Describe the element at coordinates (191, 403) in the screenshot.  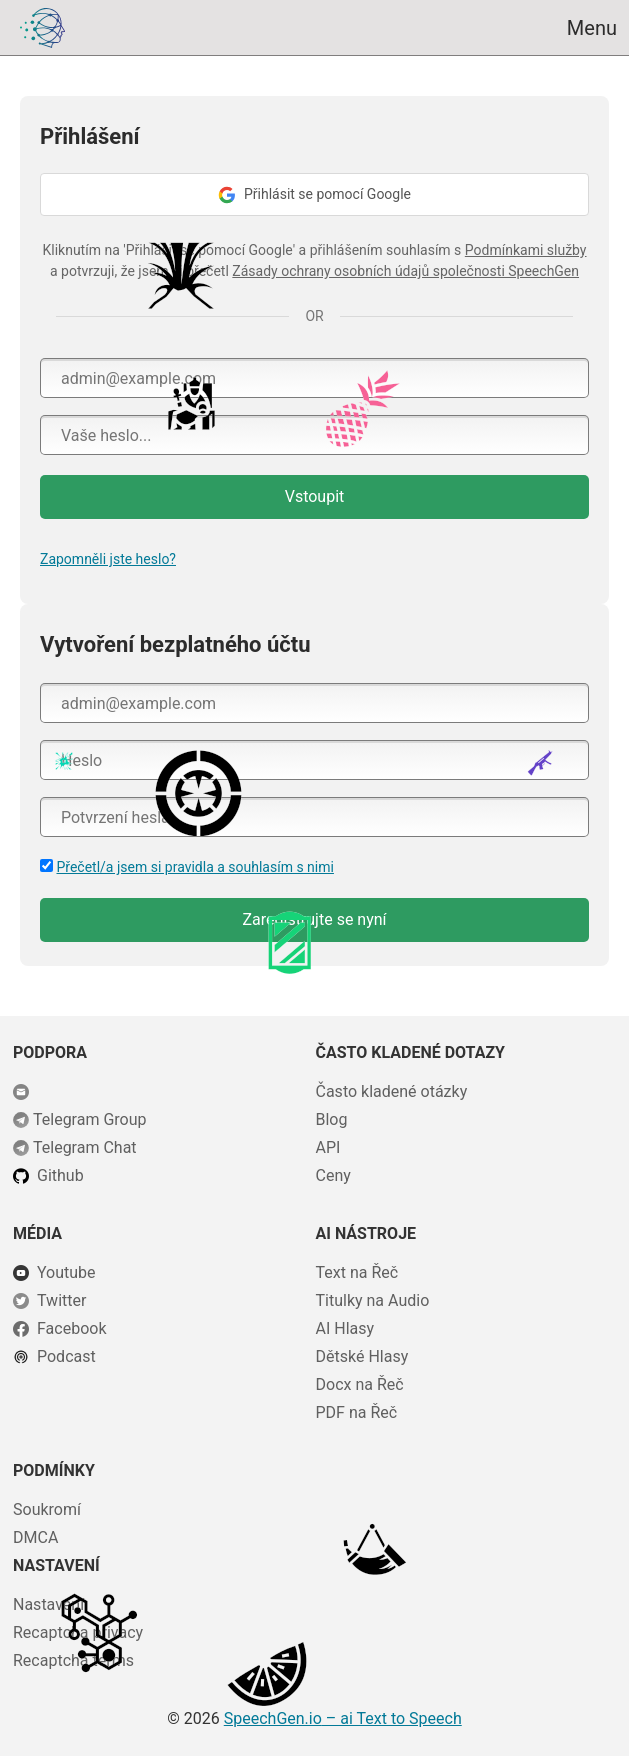
I see `the emperor tarot card` at that location.